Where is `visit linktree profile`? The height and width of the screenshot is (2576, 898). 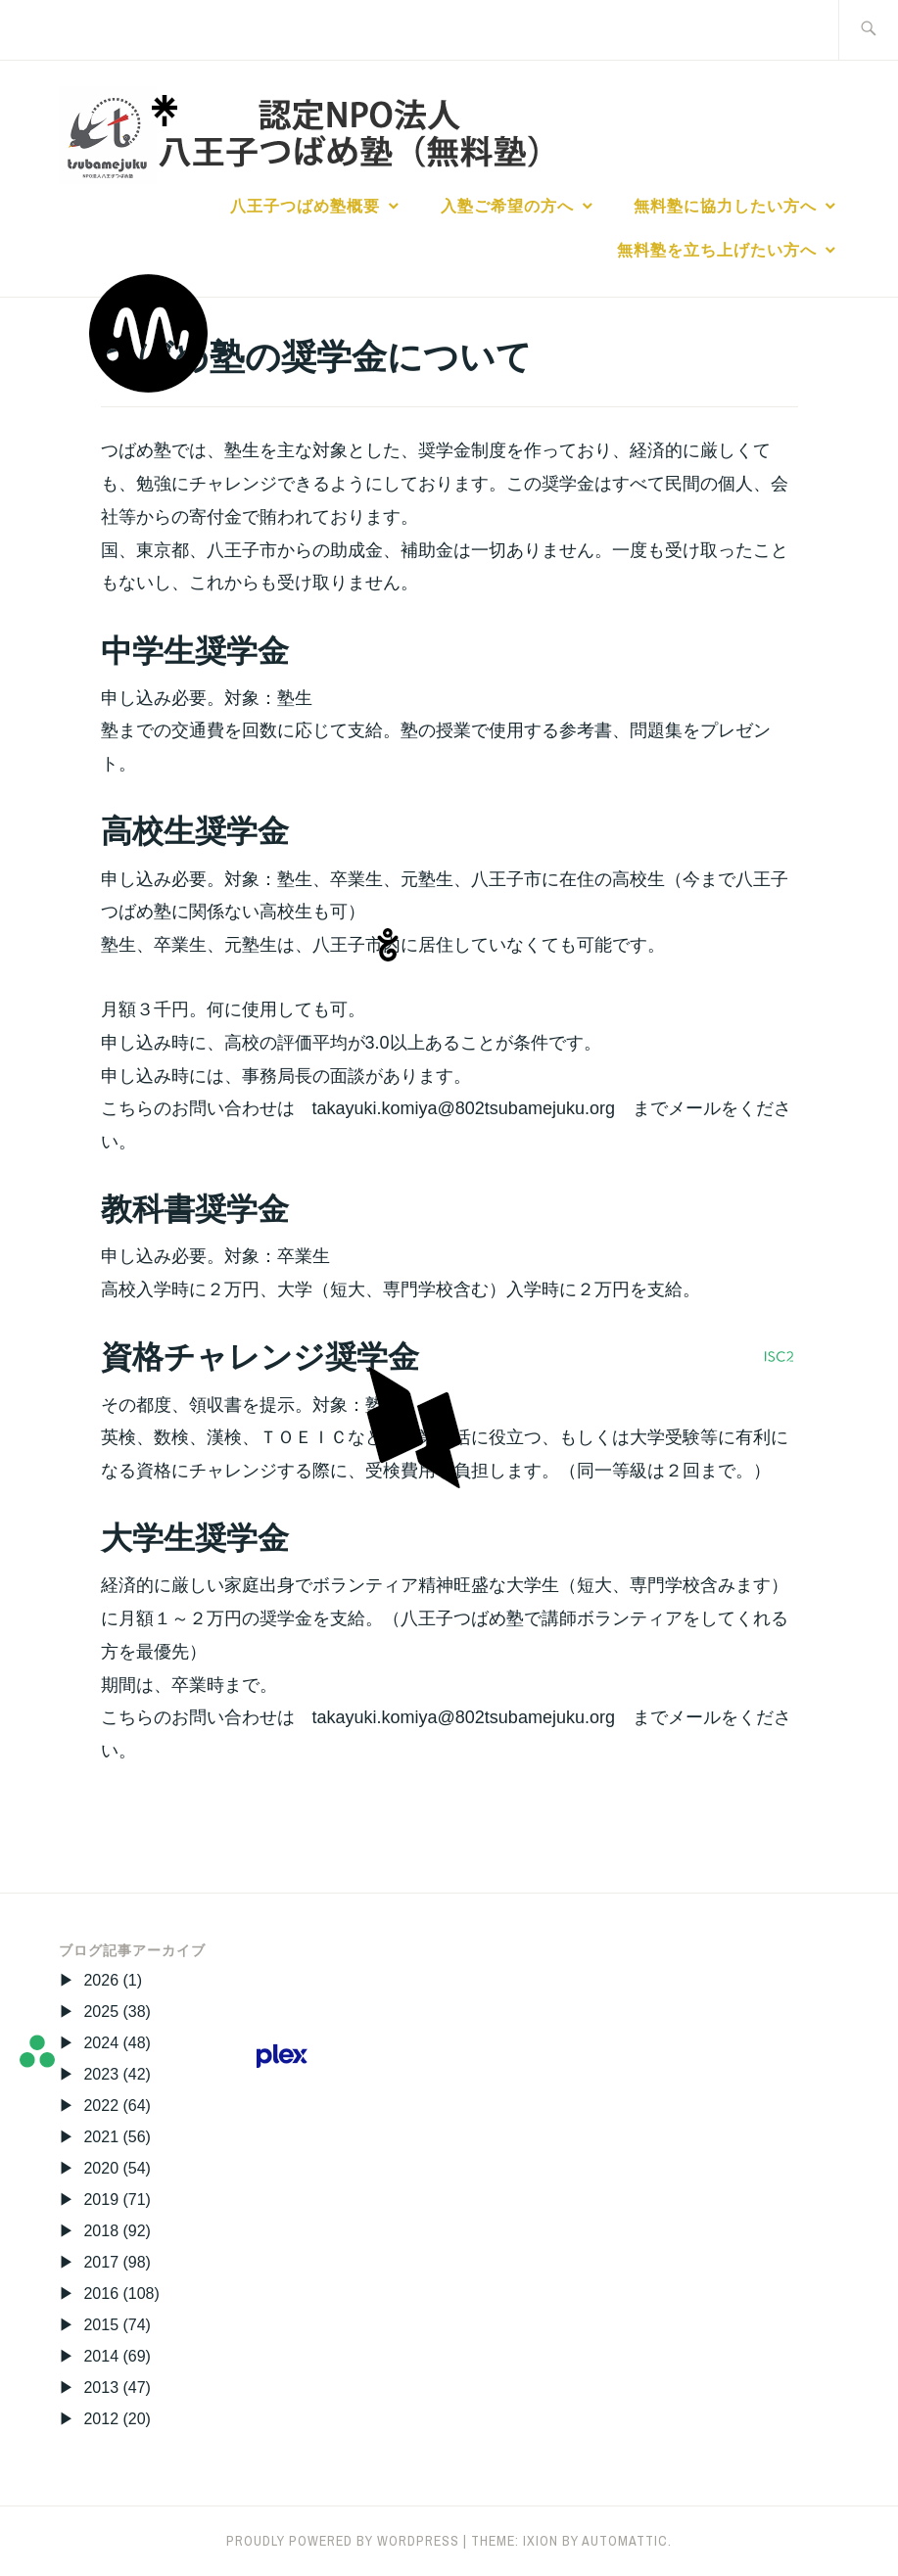
visit linktree profile is located at coordinates (164, 111).